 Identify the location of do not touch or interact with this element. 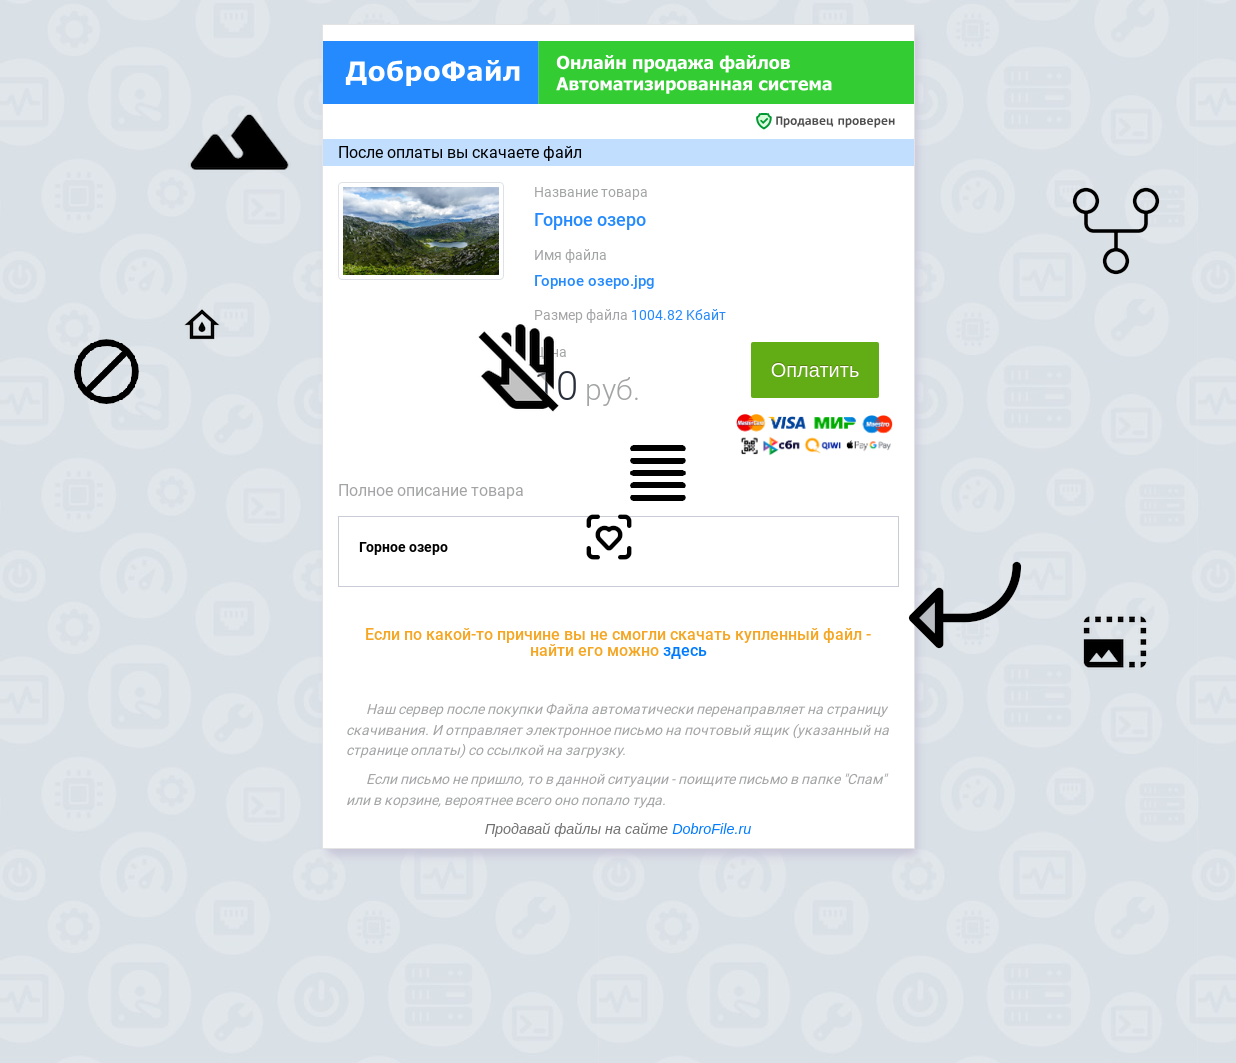
(521, 368).